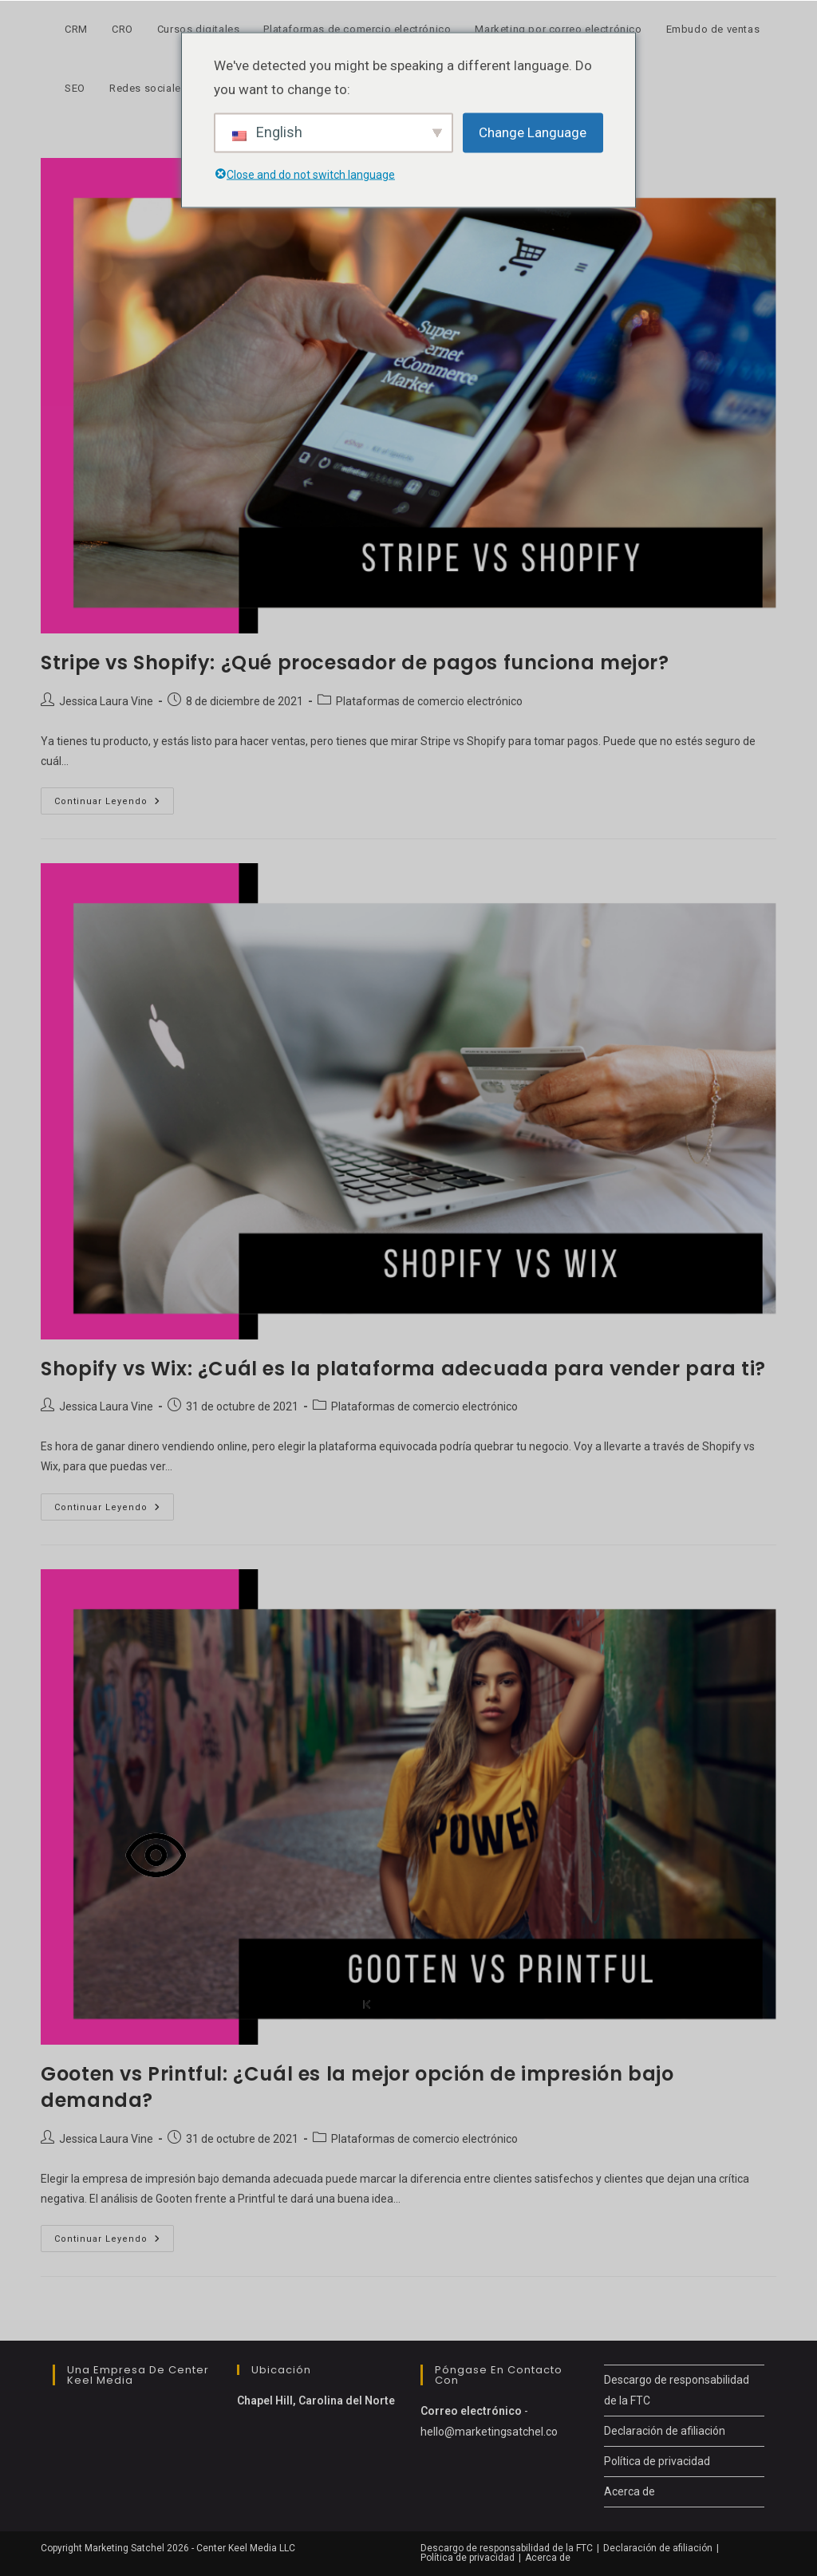 This screenshot has height=2576, width=817. What do you see at coordinates (156, 1855) in the screenshot?
I see `view or preview content` at bounding box center [156, 1855].